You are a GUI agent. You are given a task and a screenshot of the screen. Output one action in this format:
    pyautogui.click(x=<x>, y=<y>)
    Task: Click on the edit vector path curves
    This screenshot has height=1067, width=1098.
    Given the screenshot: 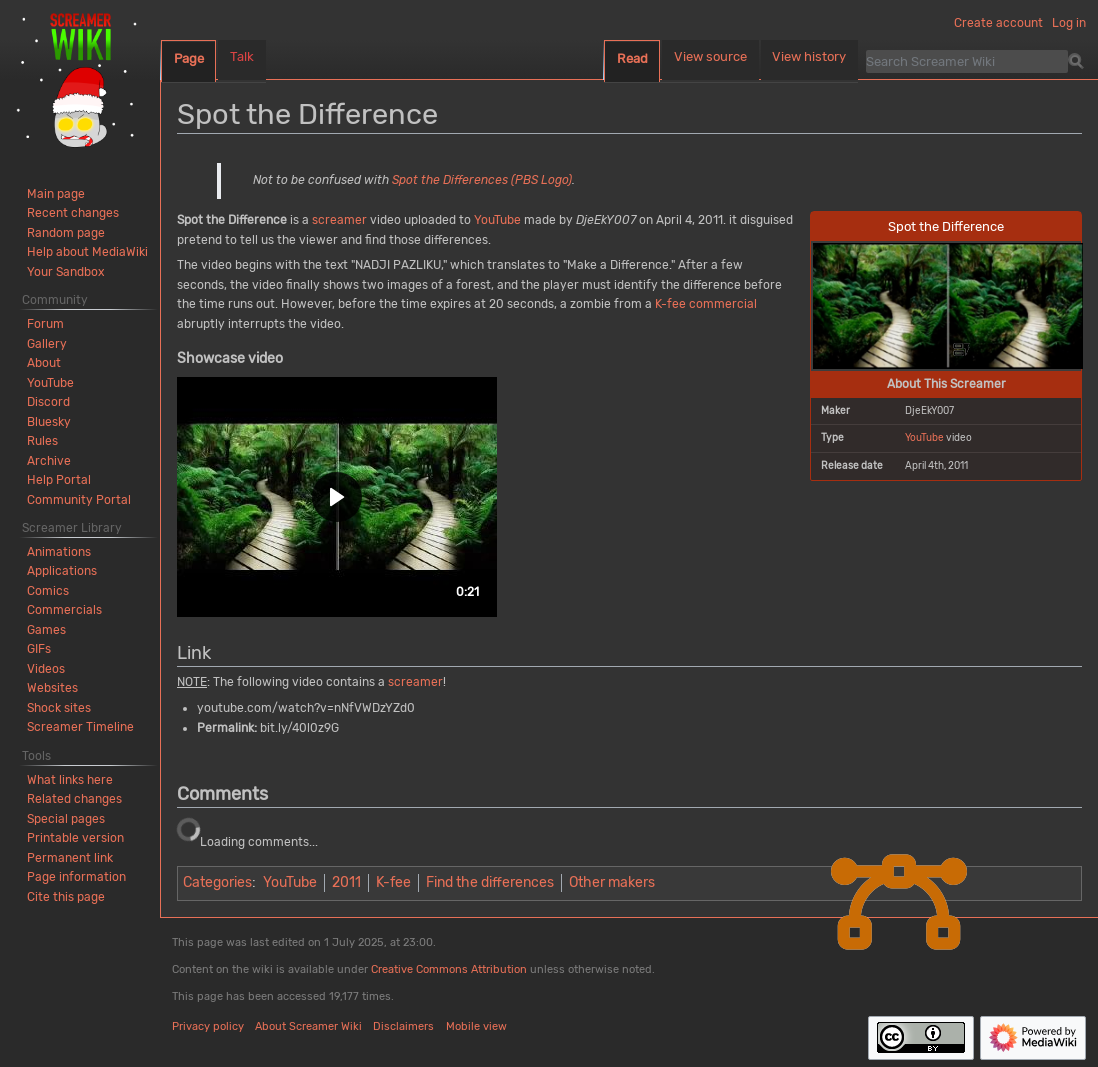 What is the action you would take?
    pyautogui.click(x=899, y=902)
    